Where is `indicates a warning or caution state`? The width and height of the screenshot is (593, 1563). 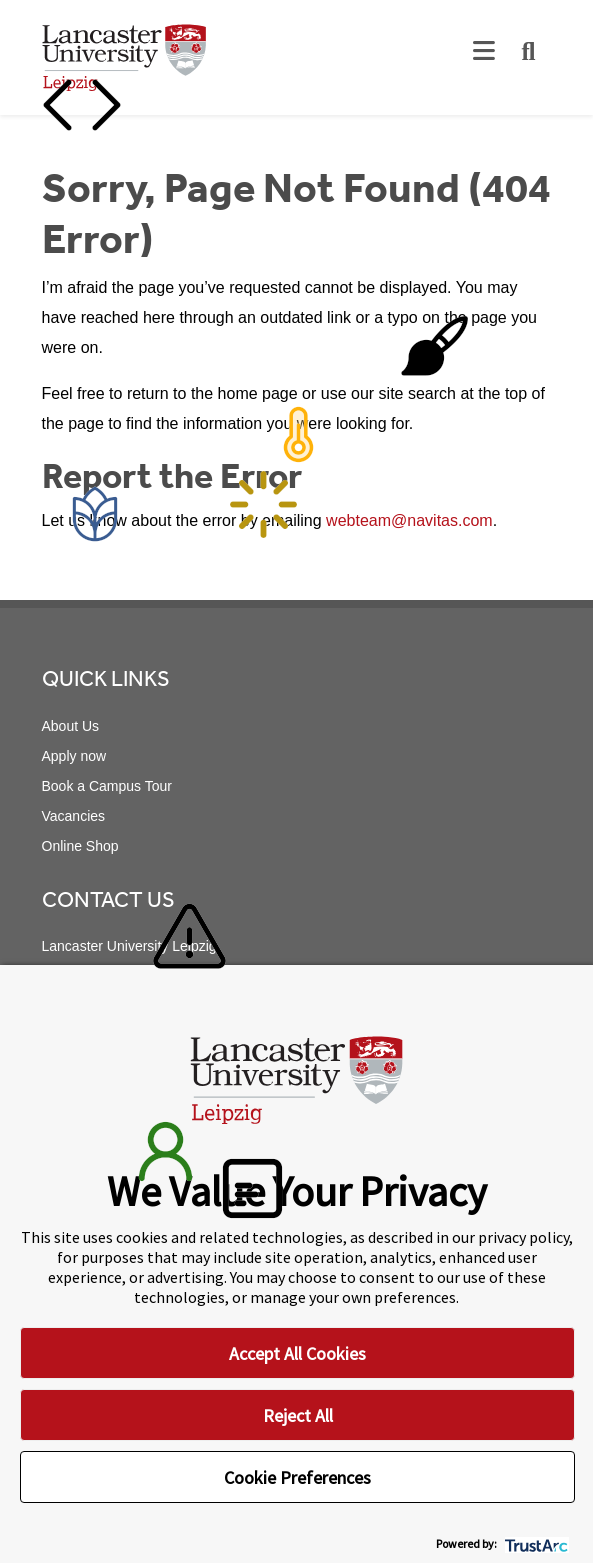 indicates a warning or caution state is located at coordinates (189, 937).